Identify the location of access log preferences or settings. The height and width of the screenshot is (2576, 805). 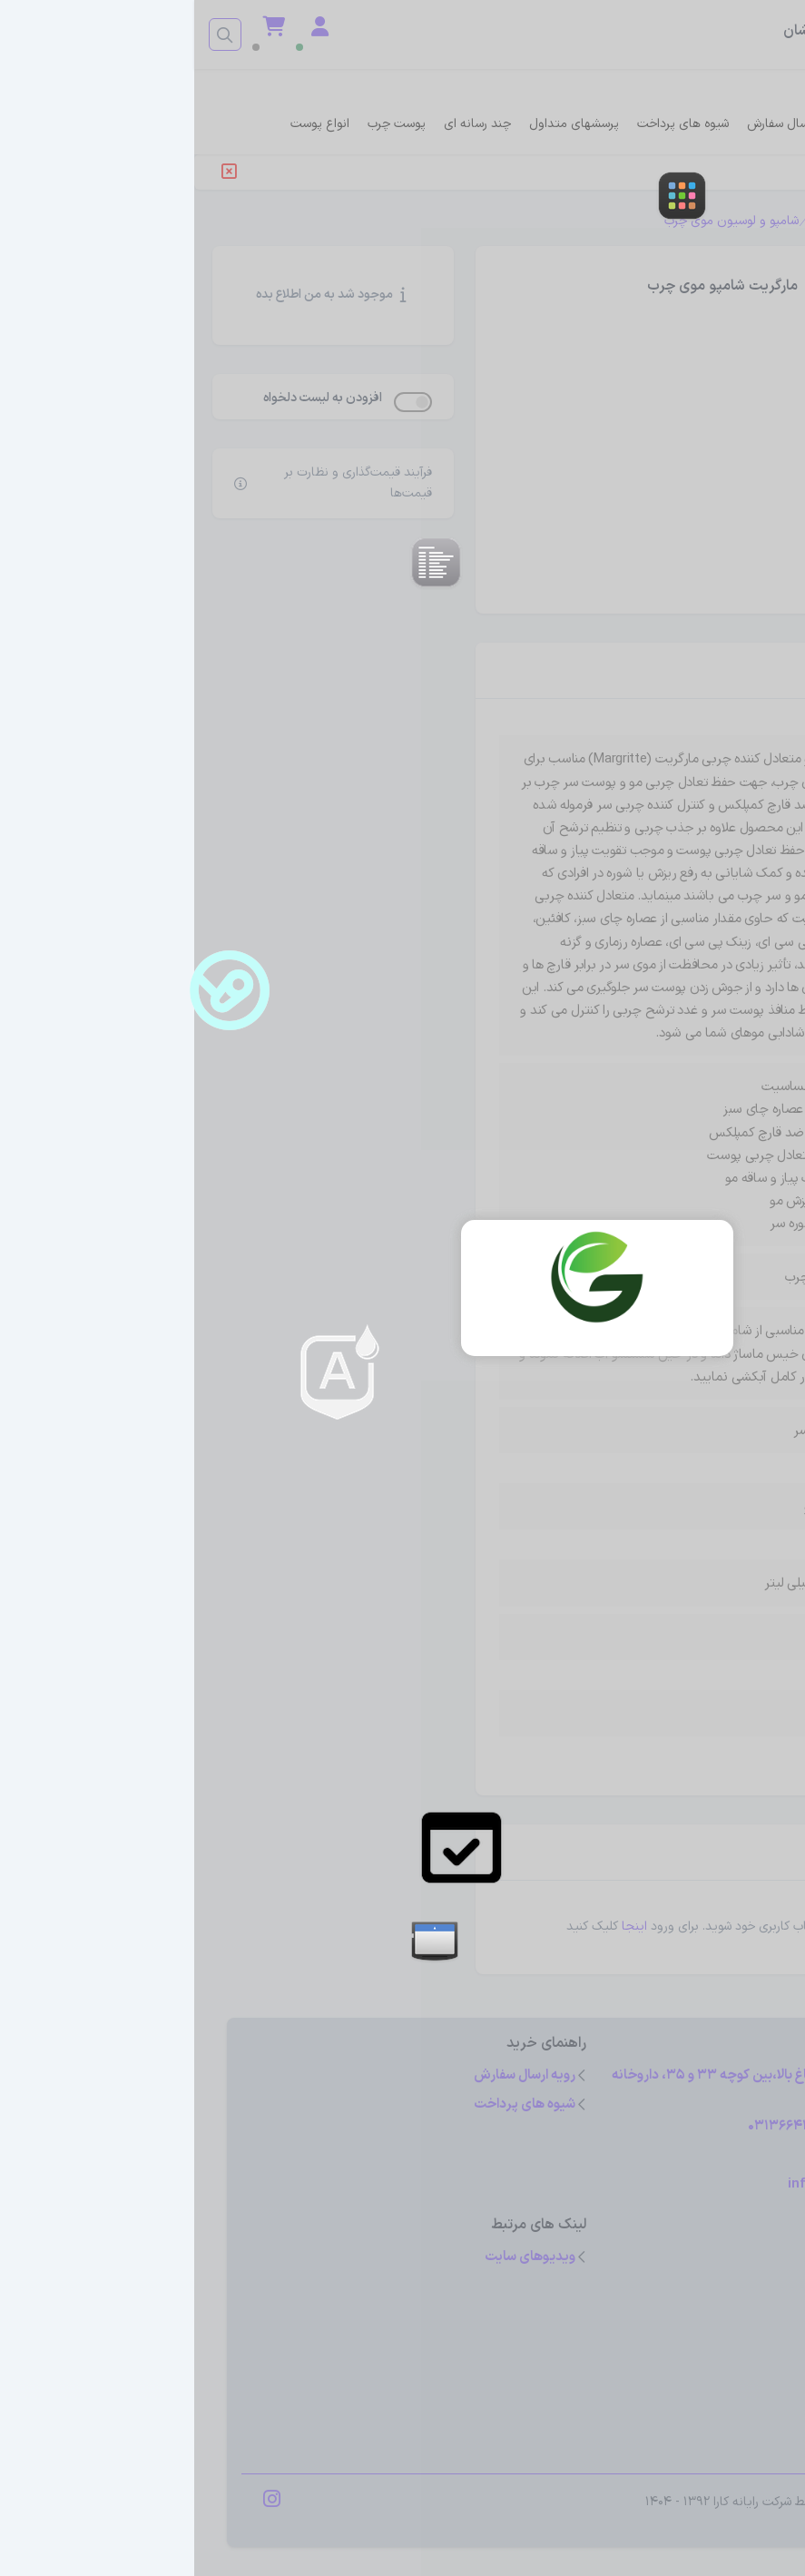
(436, 563).